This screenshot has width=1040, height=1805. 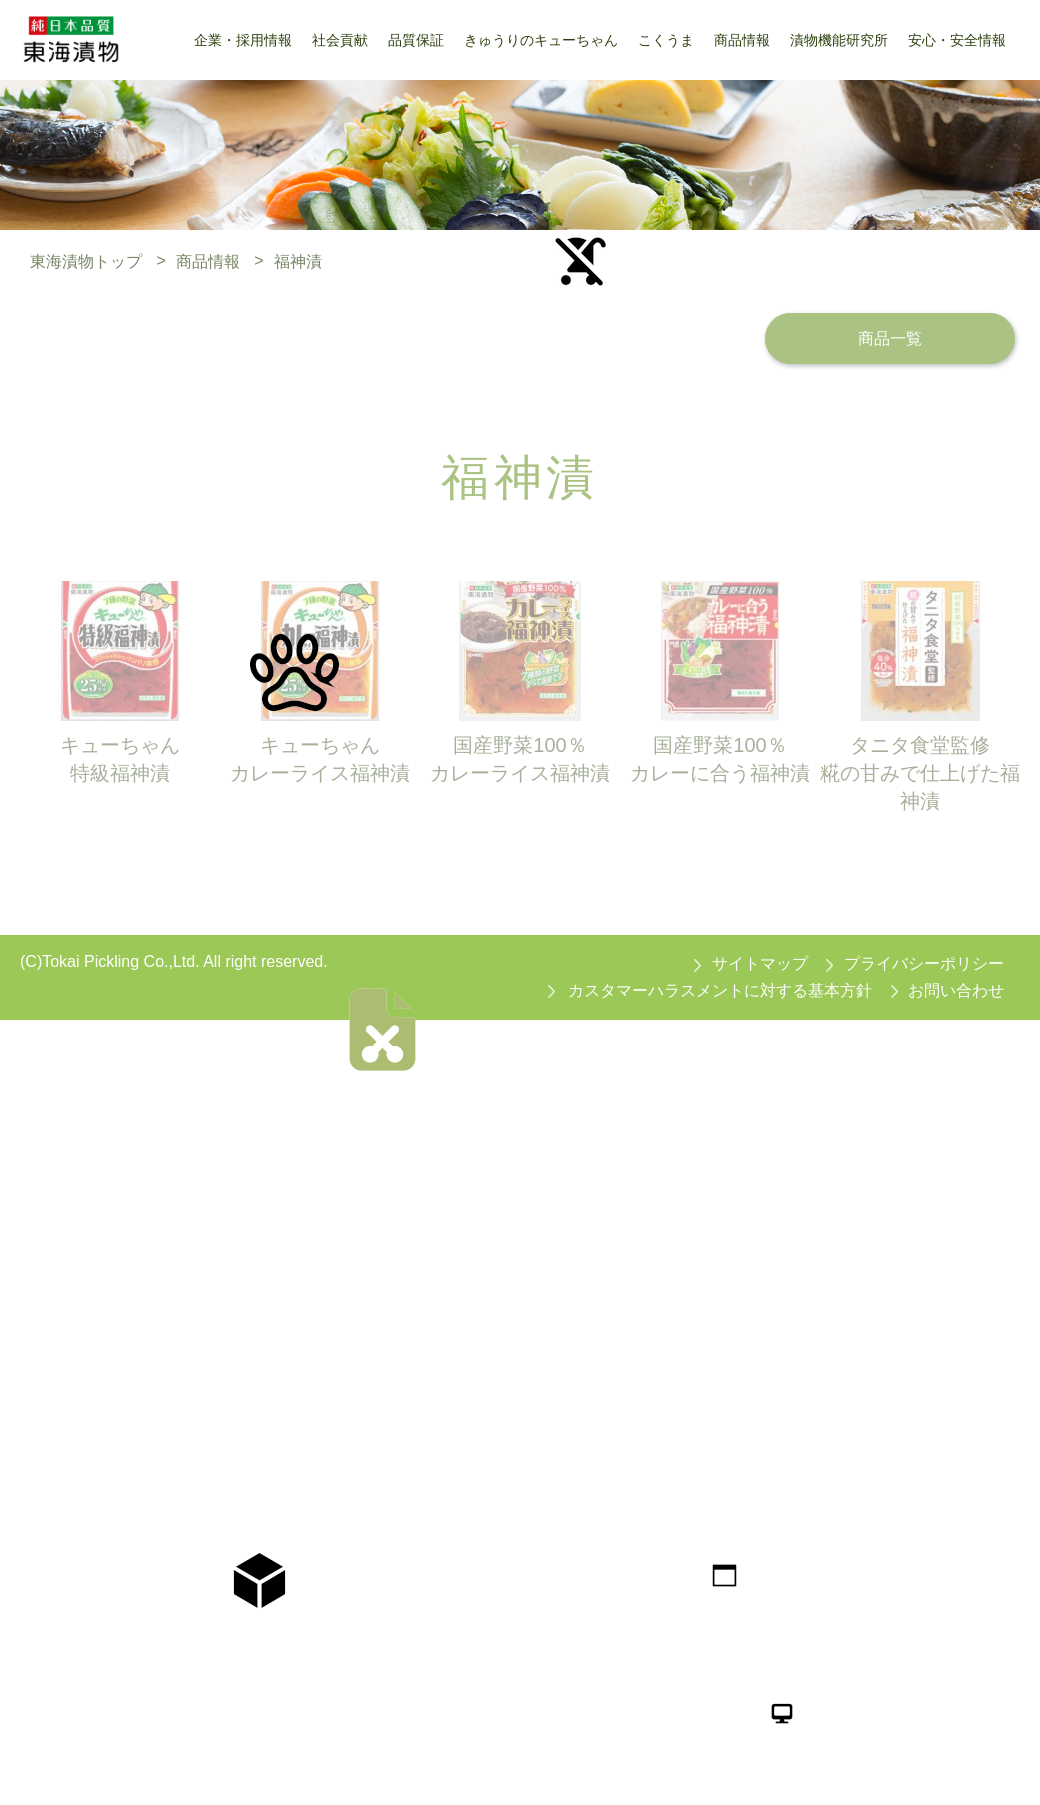 I want to click on access pet-related features or settings, so click(x=294, y=672).